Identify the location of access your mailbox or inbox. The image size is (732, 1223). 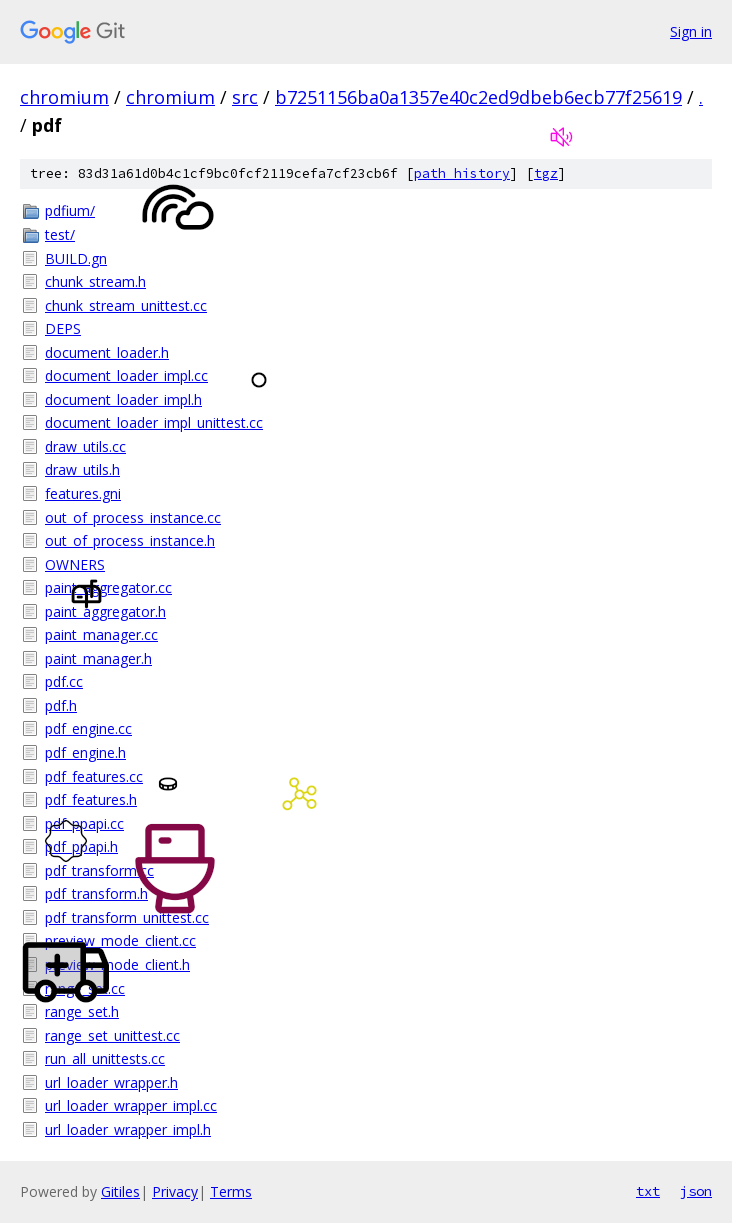
(86, 594).